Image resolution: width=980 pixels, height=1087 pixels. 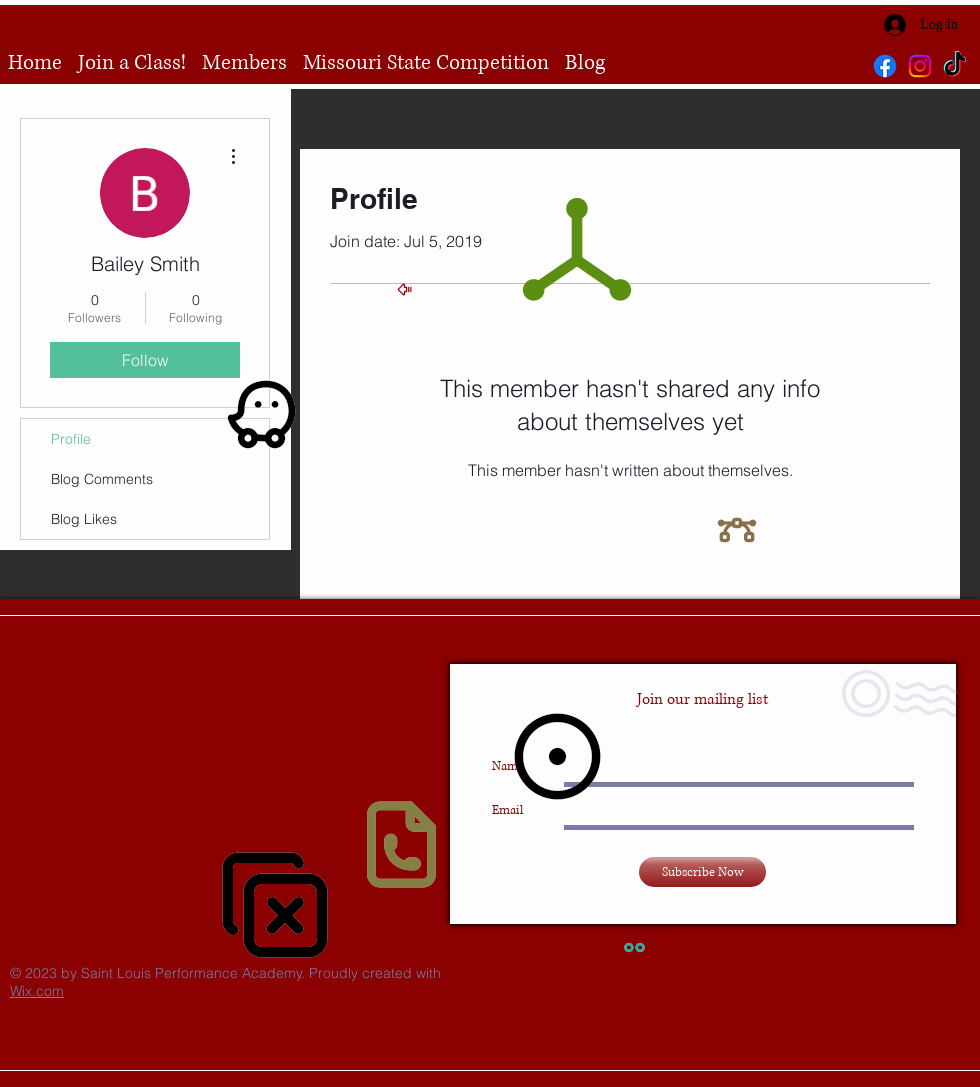 What do you see at coordinates (404, 289) in the screenshot?
I see `go back to previous content` at bounding box center [404, 289].